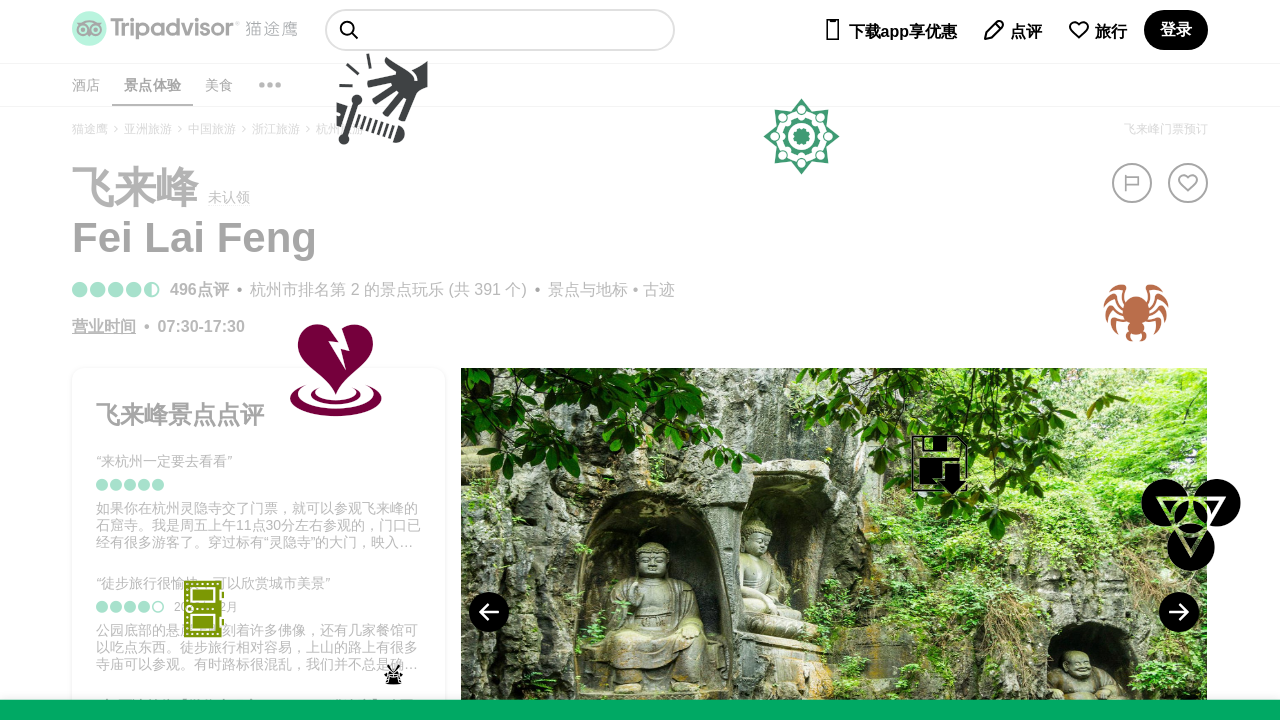  I want to click on select samurai or warrior character class, so click(393, 674).